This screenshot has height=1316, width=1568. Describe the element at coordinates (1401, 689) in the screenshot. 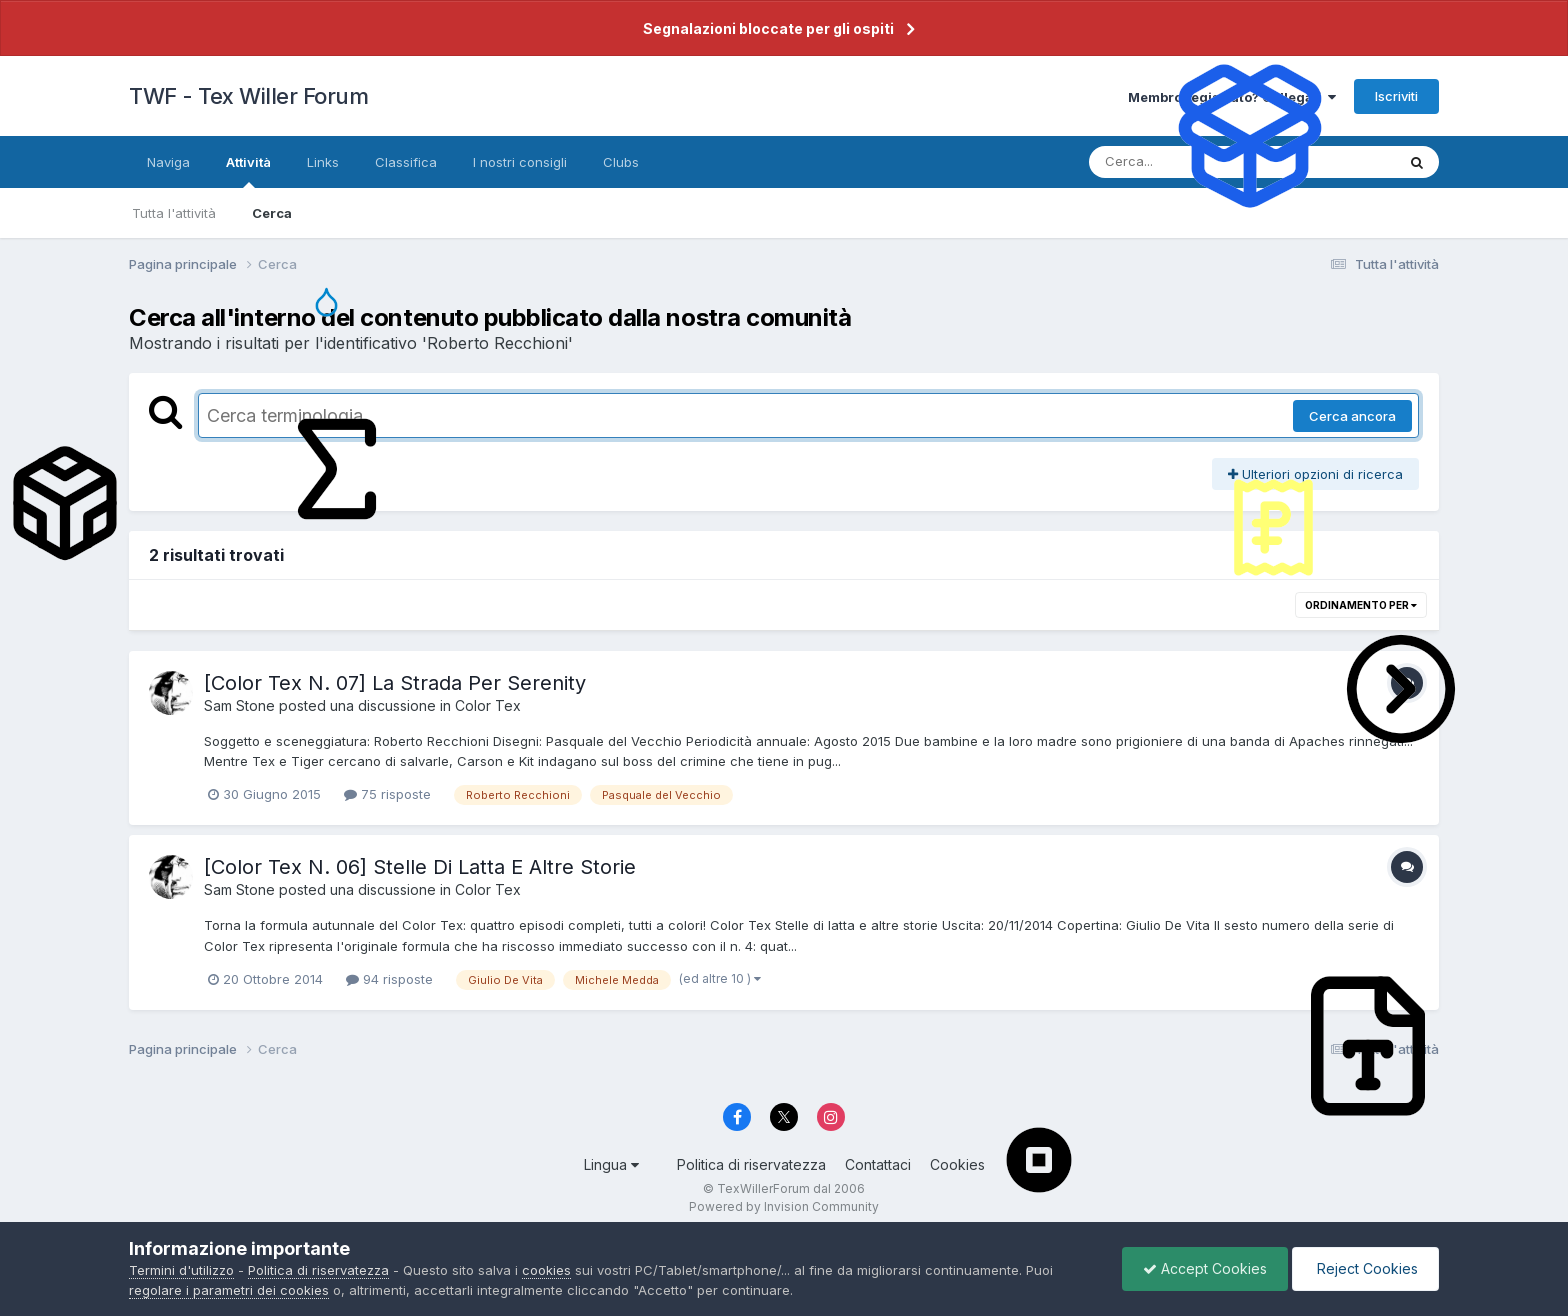

I see `go to next item or page` at that location.